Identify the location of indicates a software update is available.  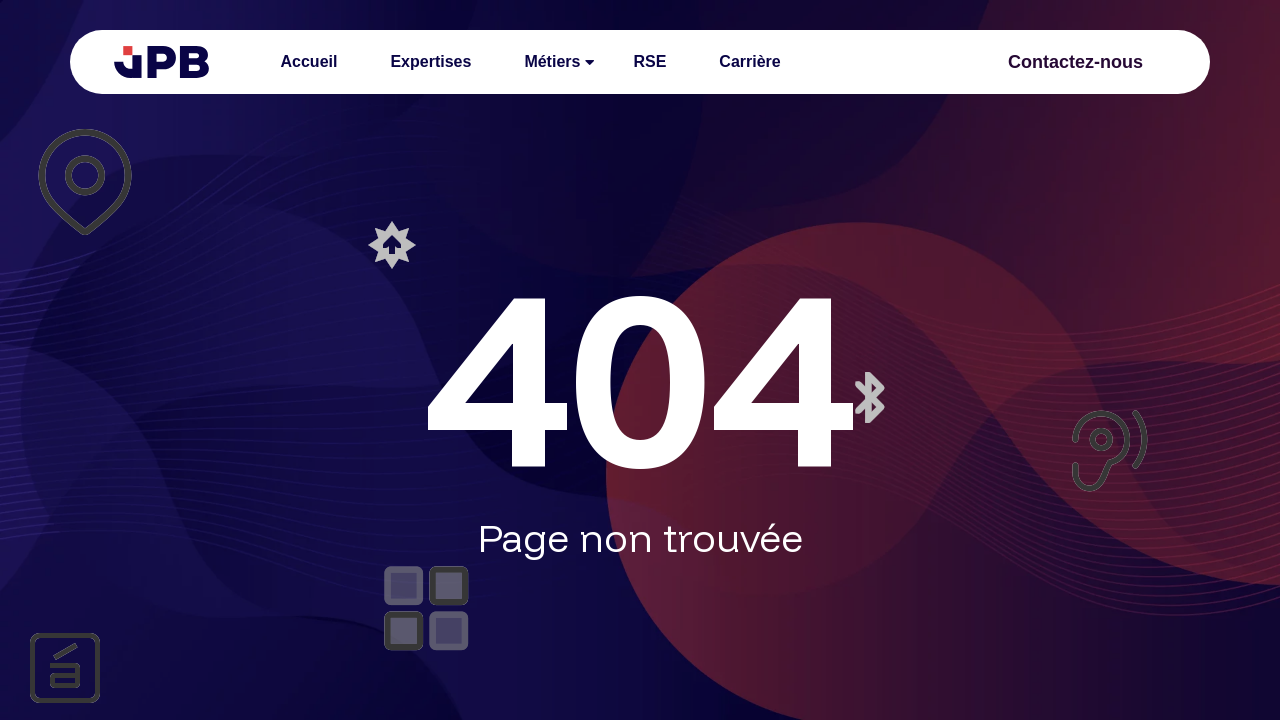
(392, 245).